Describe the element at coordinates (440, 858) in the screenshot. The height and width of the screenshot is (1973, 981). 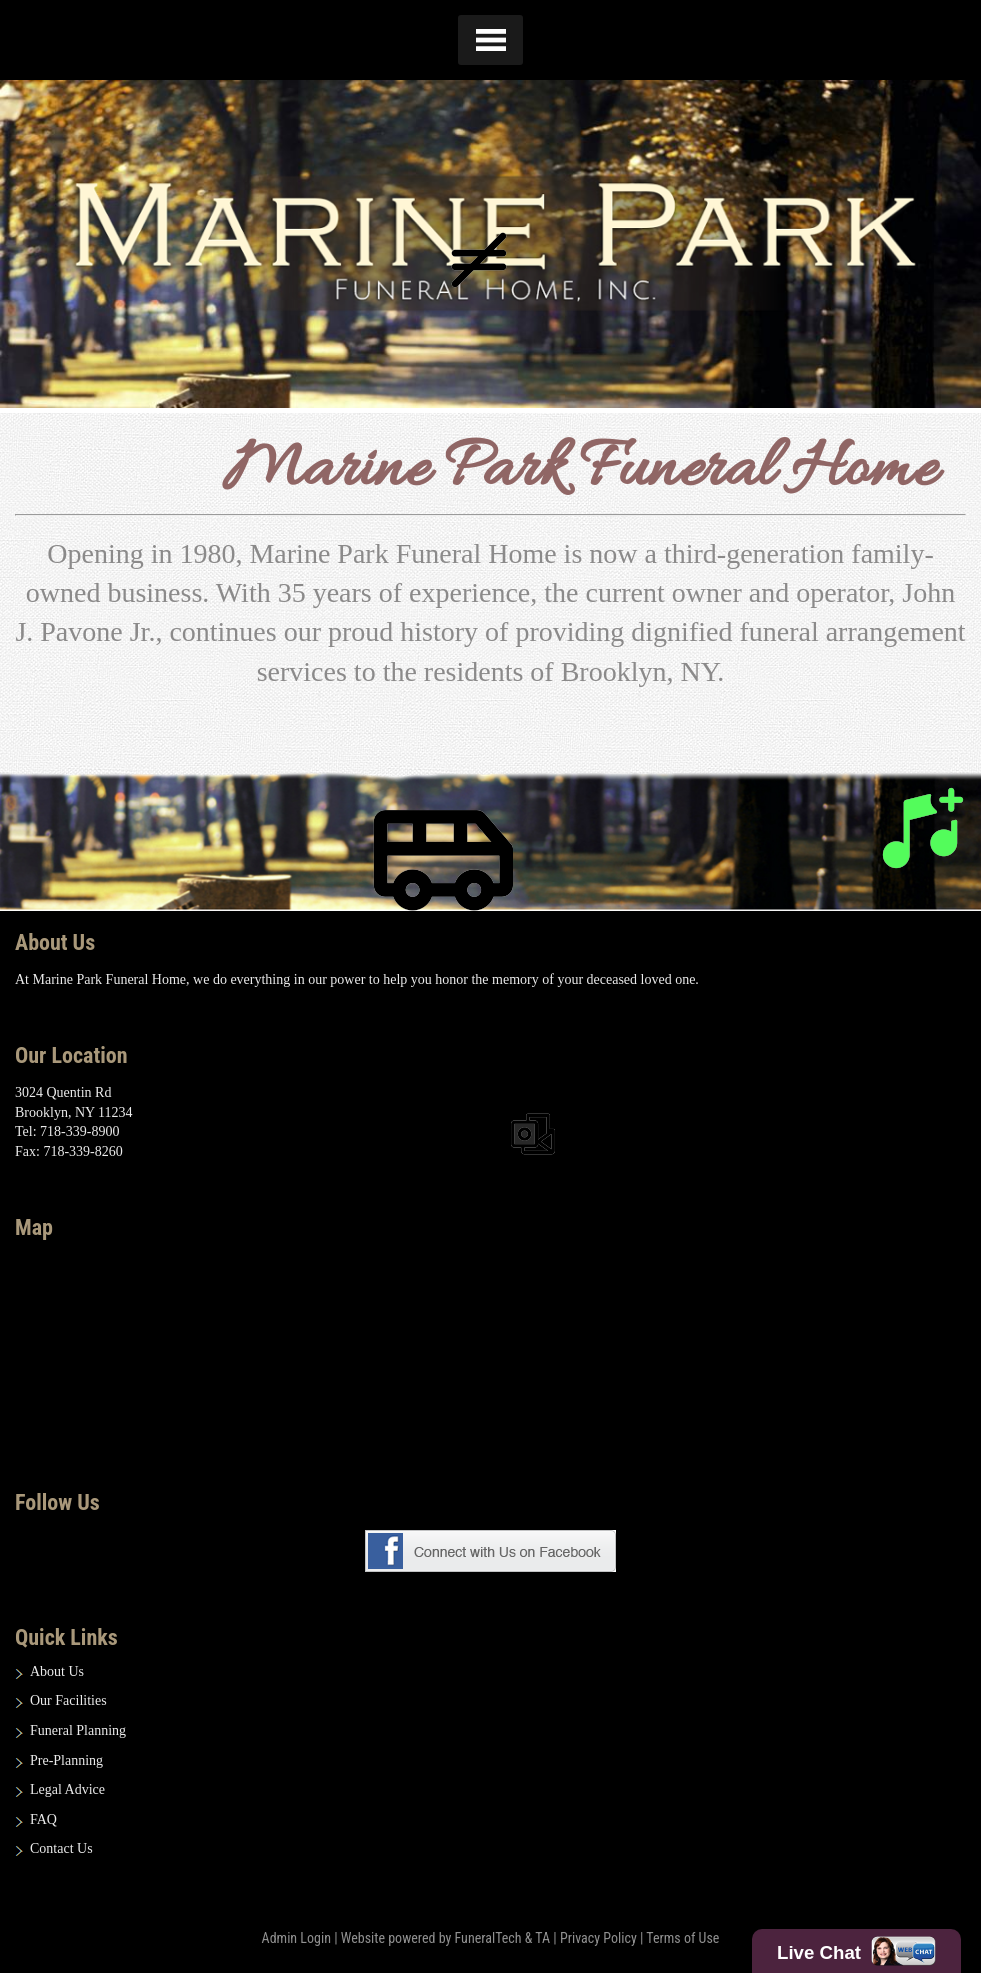
I see `track delivery or shipping status` at that location.